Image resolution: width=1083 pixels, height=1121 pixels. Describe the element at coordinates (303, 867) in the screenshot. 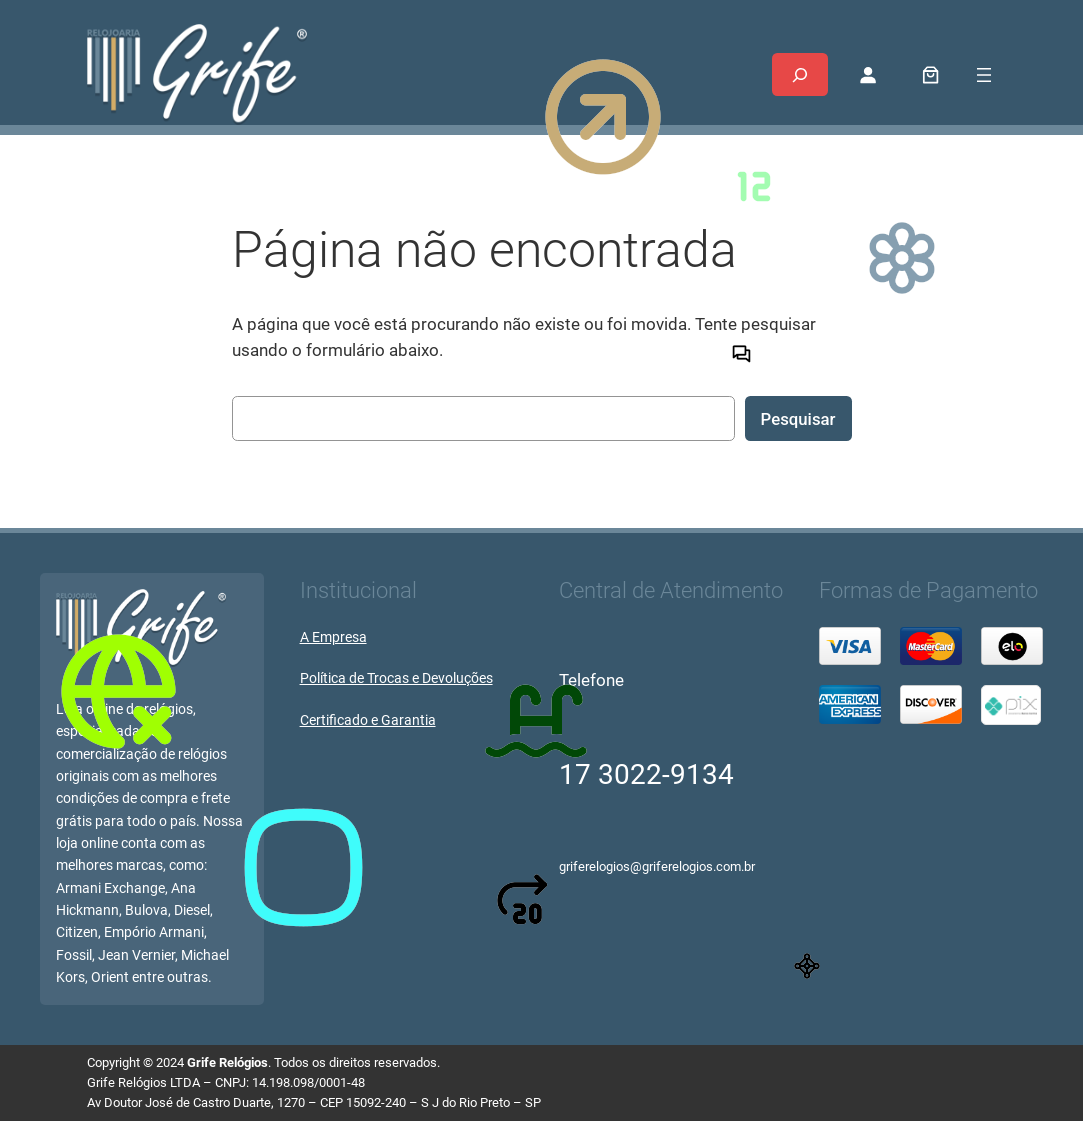

I see `a default placeholder or empty state container` at that location.